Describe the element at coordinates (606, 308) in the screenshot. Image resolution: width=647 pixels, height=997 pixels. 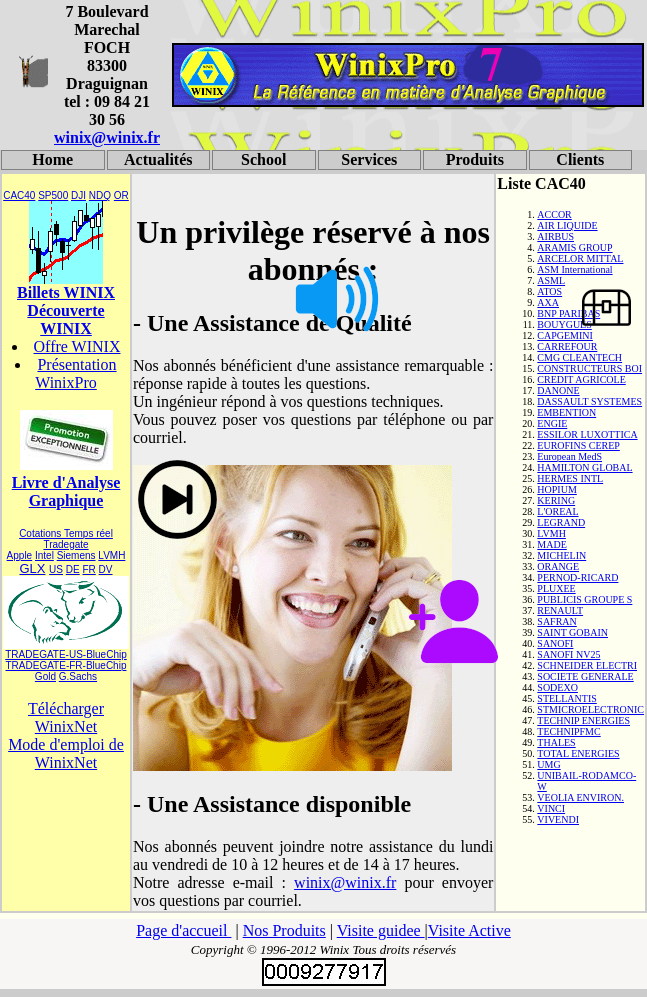
I see `access your rewards or collectibles` at that location.